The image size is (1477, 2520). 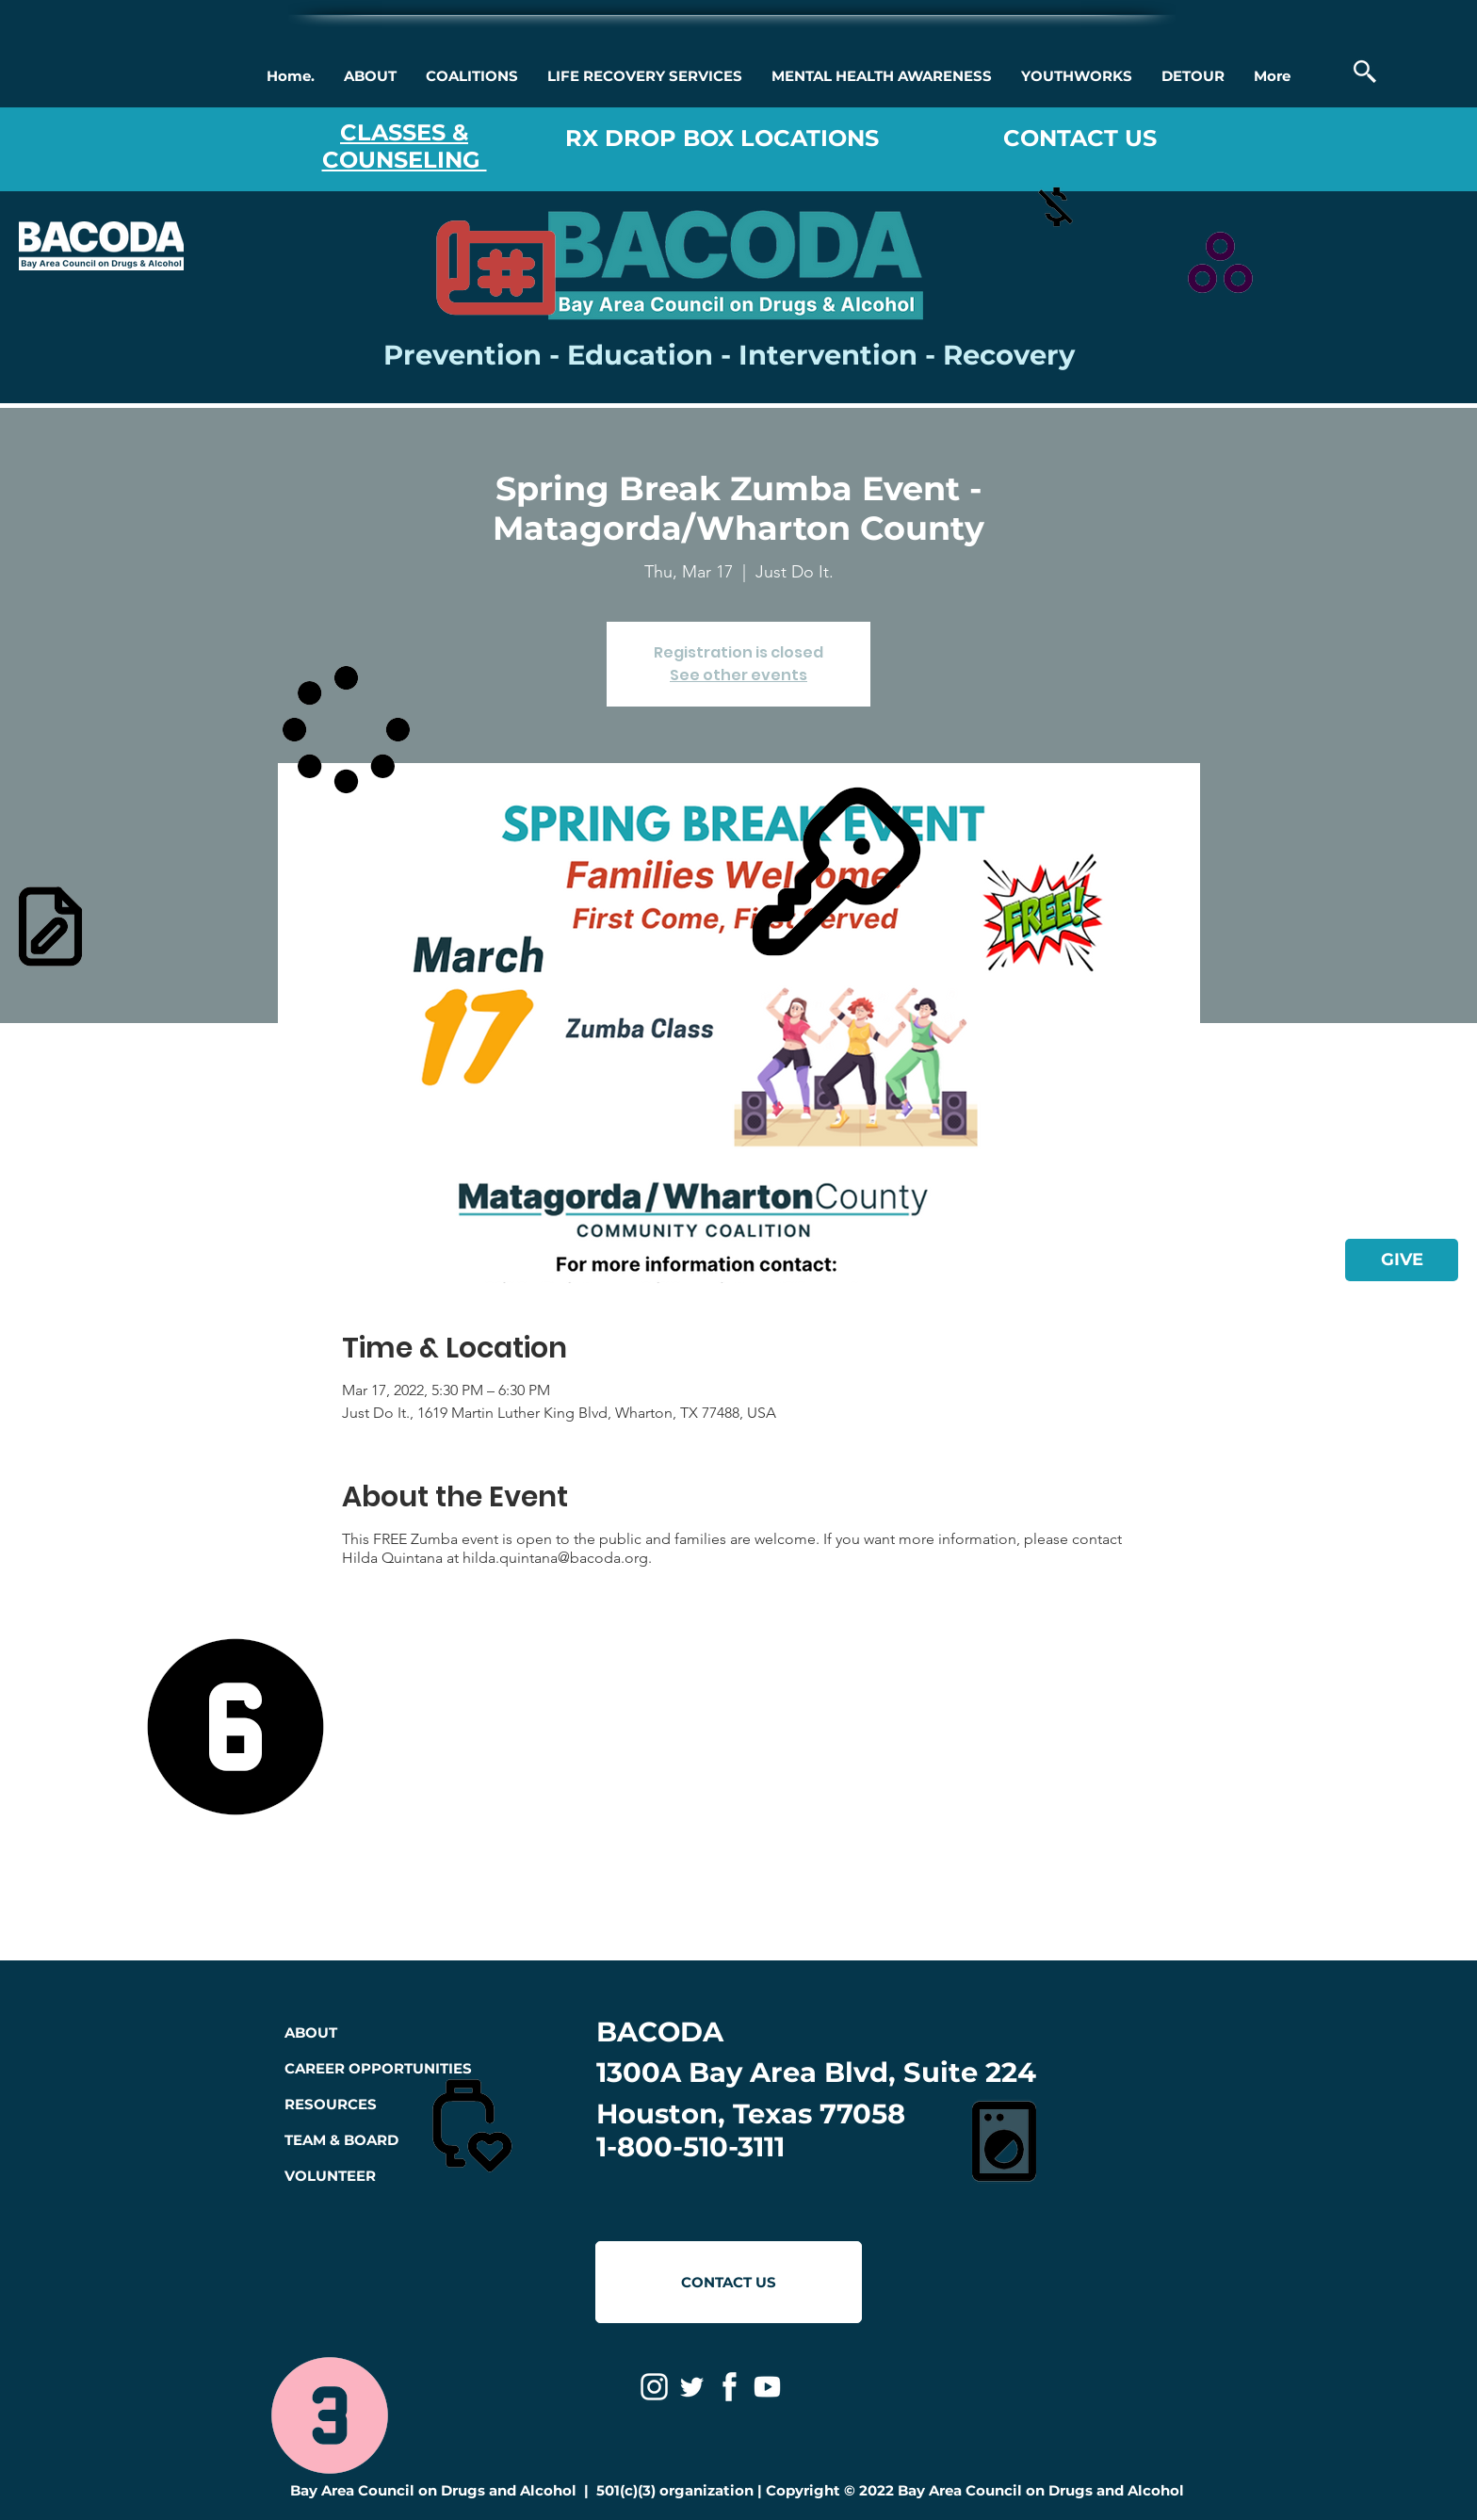 What do you see at coordinates (235, 1727) in the screenshot?
I see `indicates step 6 in a numbered process` at bounding box center [235, 1727].